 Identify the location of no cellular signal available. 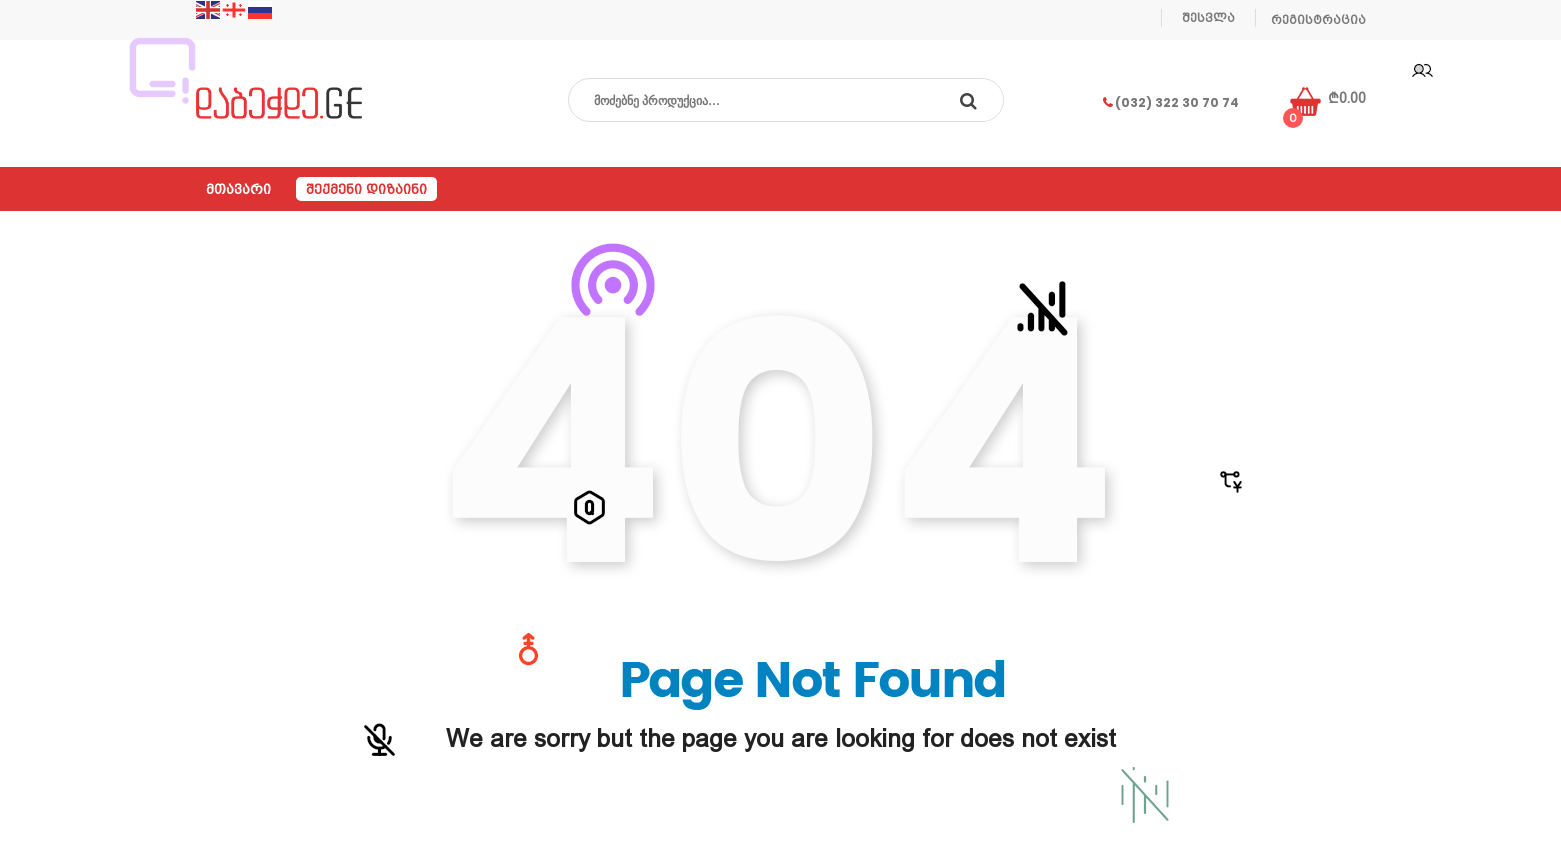
(1043, 309).